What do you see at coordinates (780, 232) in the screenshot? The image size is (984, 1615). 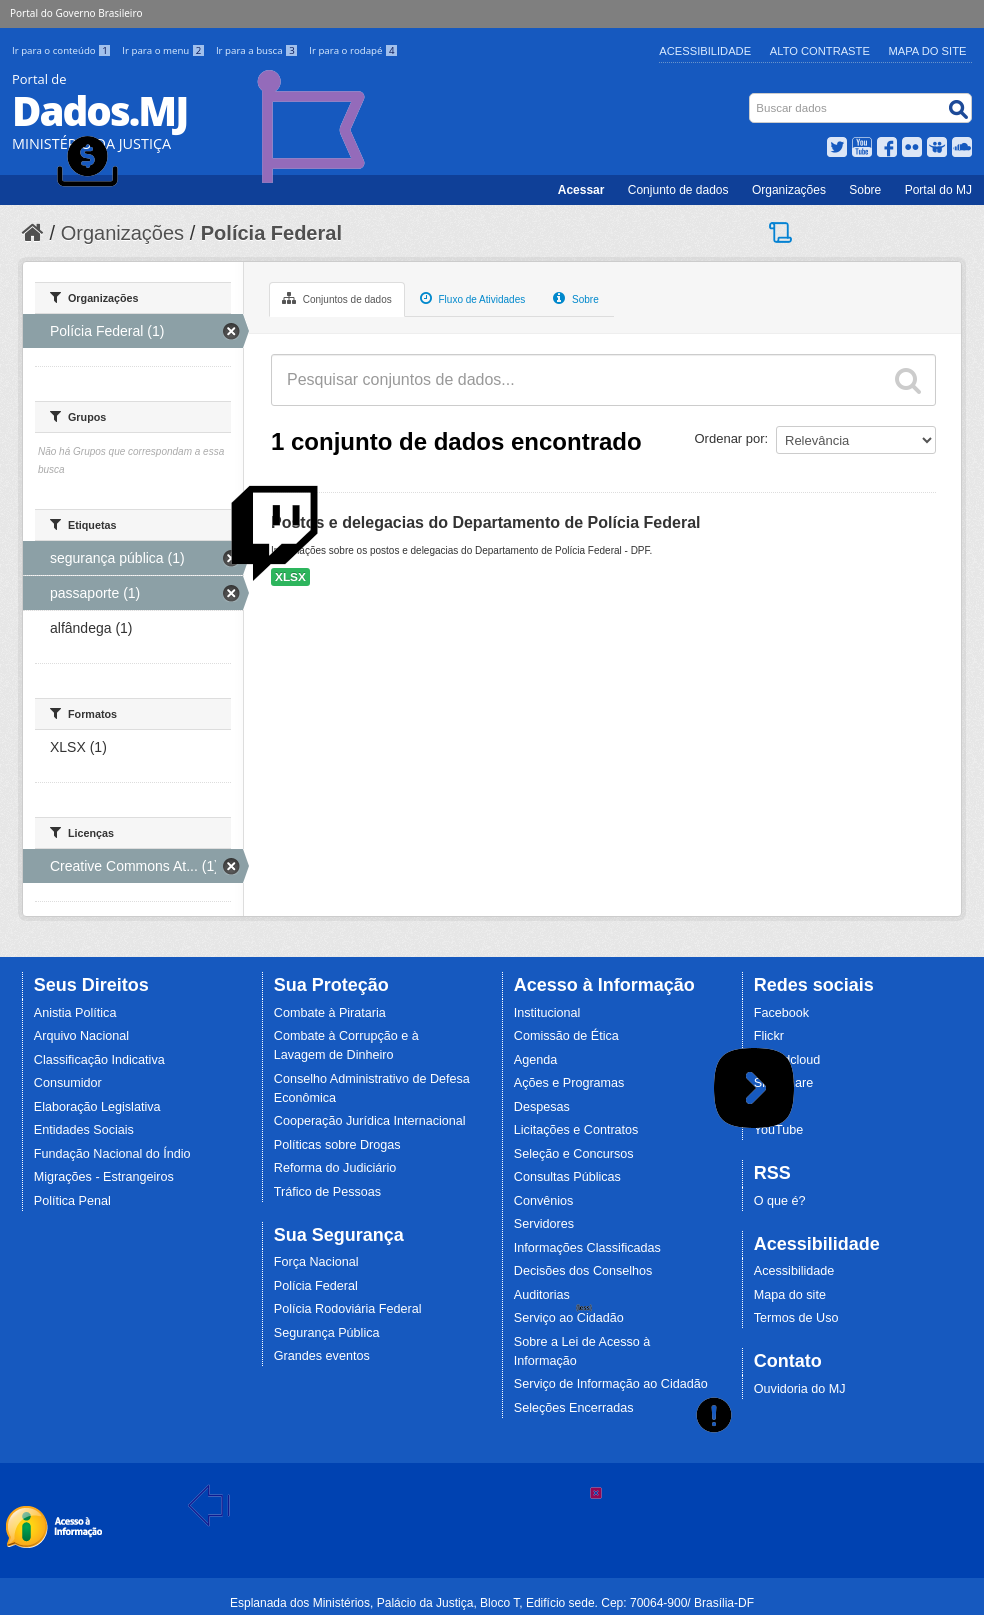 I see `view document or manuscript` at bounding box center [780, 232].